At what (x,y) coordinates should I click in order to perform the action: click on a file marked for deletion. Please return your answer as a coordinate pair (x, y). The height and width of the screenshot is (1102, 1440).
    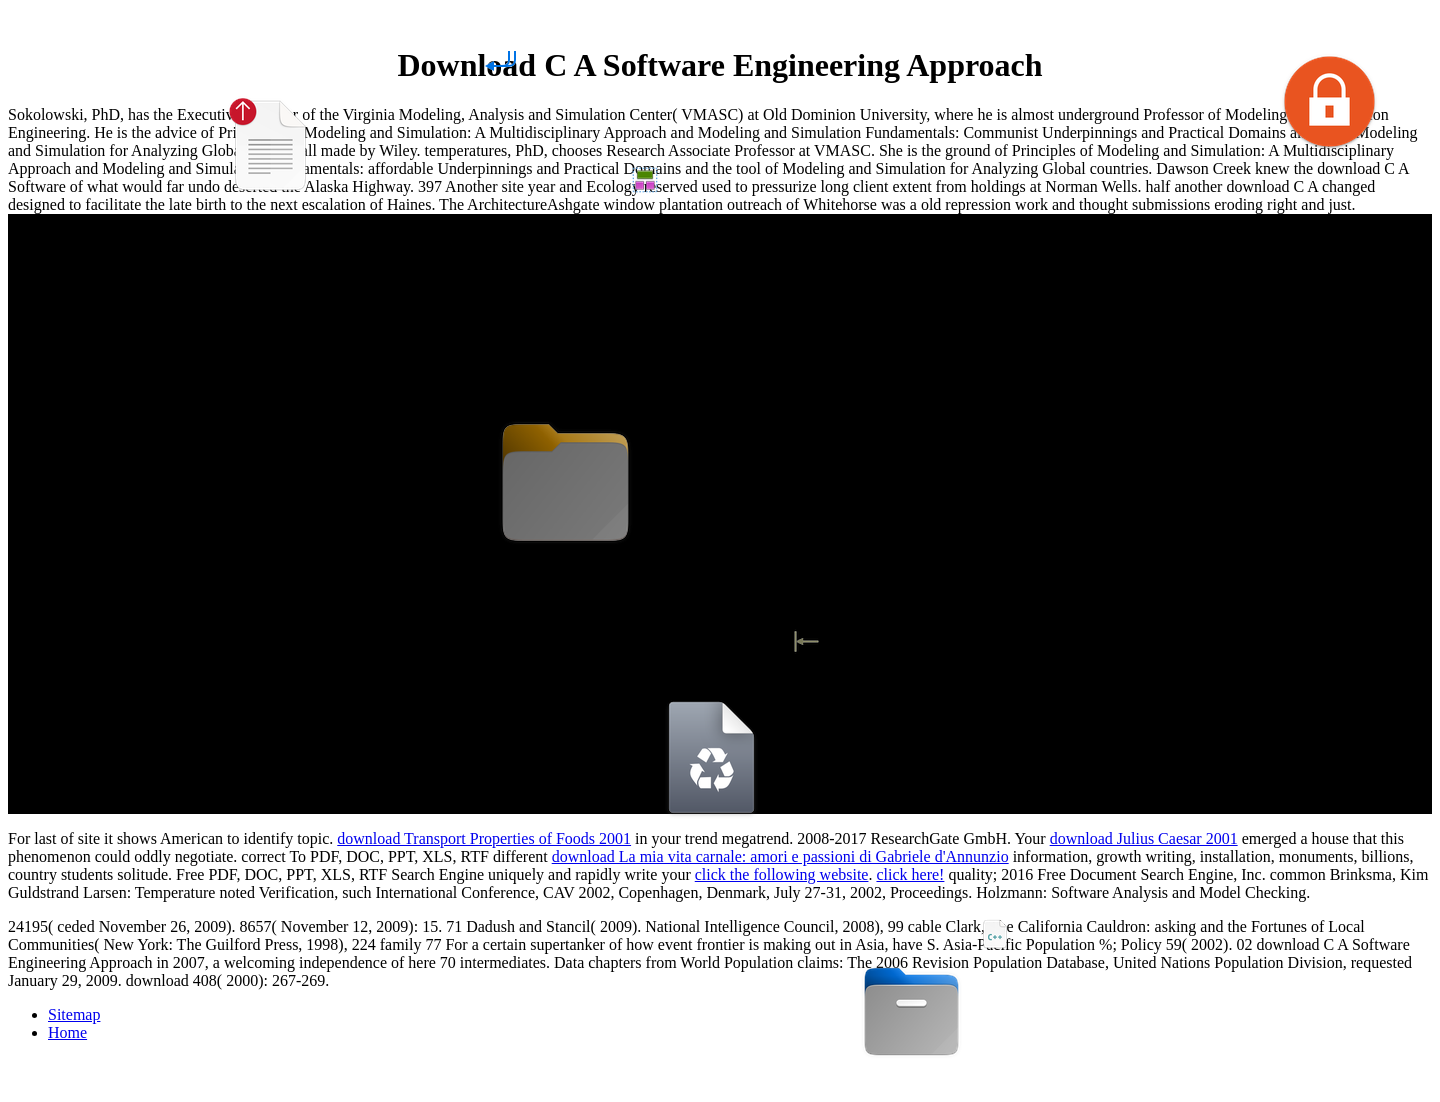
    Looking at the image, I should click on (711, 759).